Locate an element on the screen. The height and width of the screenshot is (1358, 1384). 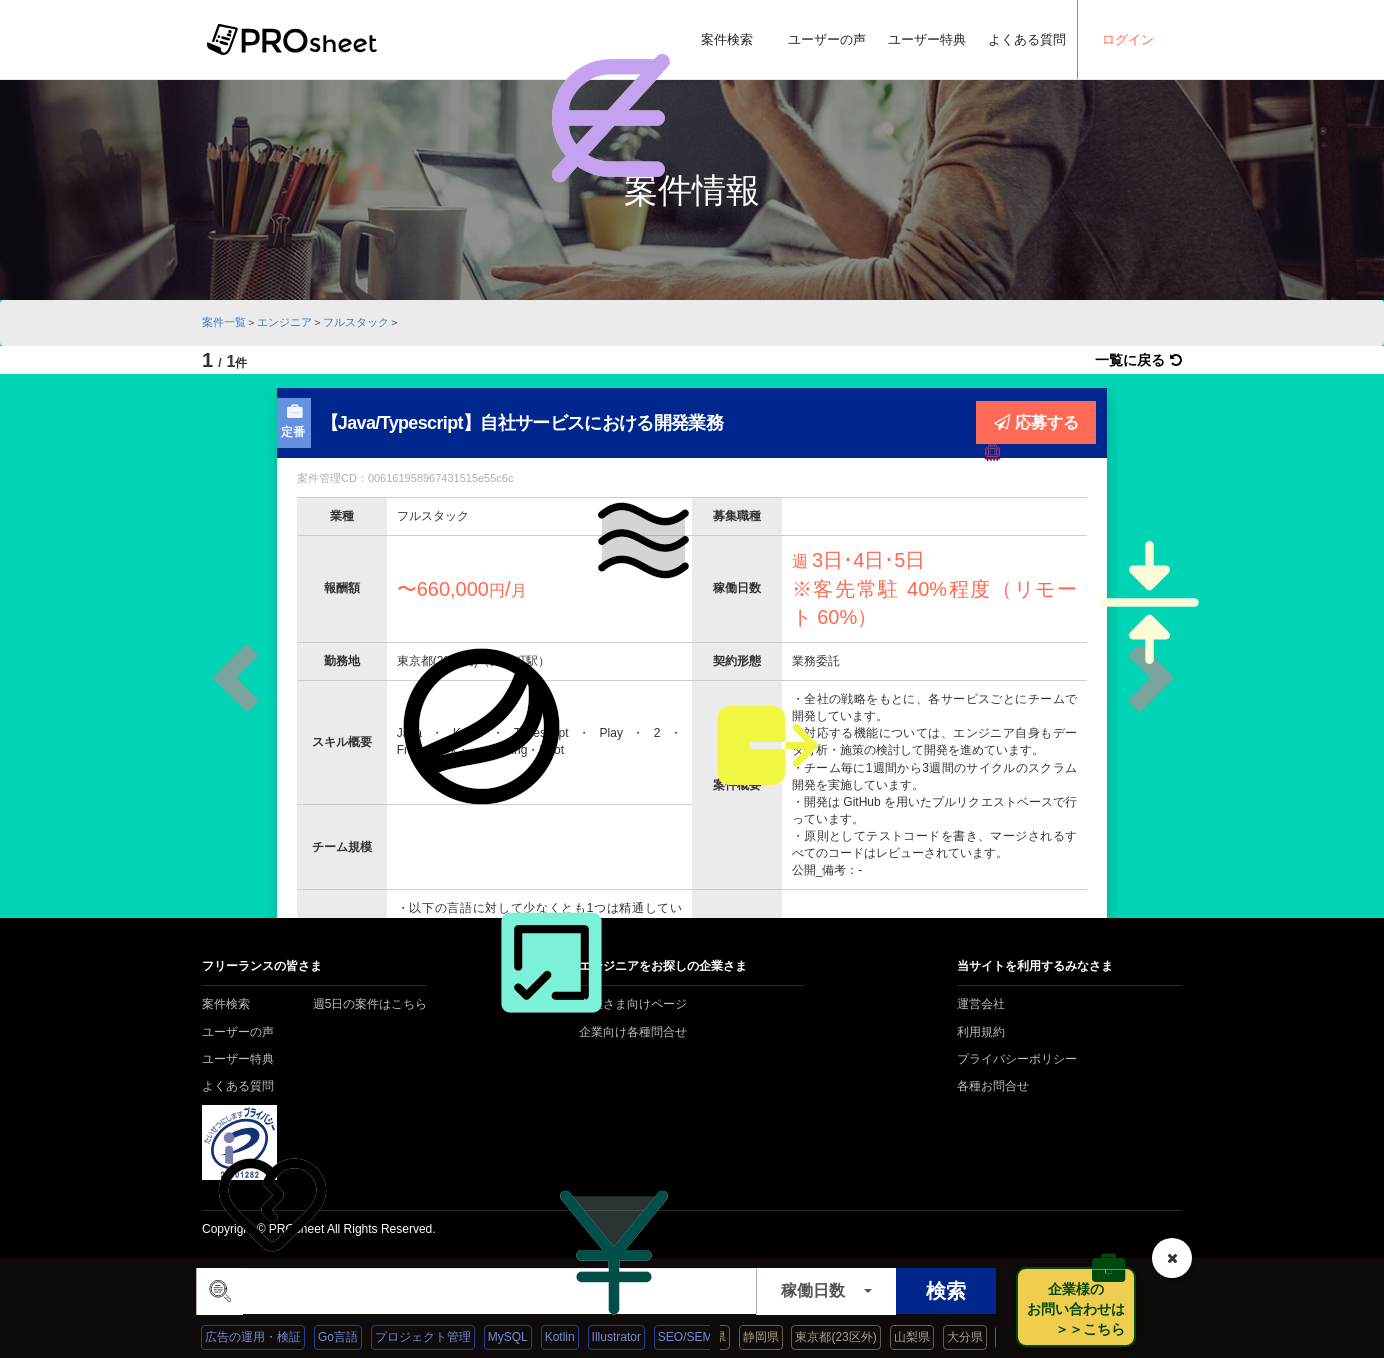
log out of your account is located at coordinates (767, 745).